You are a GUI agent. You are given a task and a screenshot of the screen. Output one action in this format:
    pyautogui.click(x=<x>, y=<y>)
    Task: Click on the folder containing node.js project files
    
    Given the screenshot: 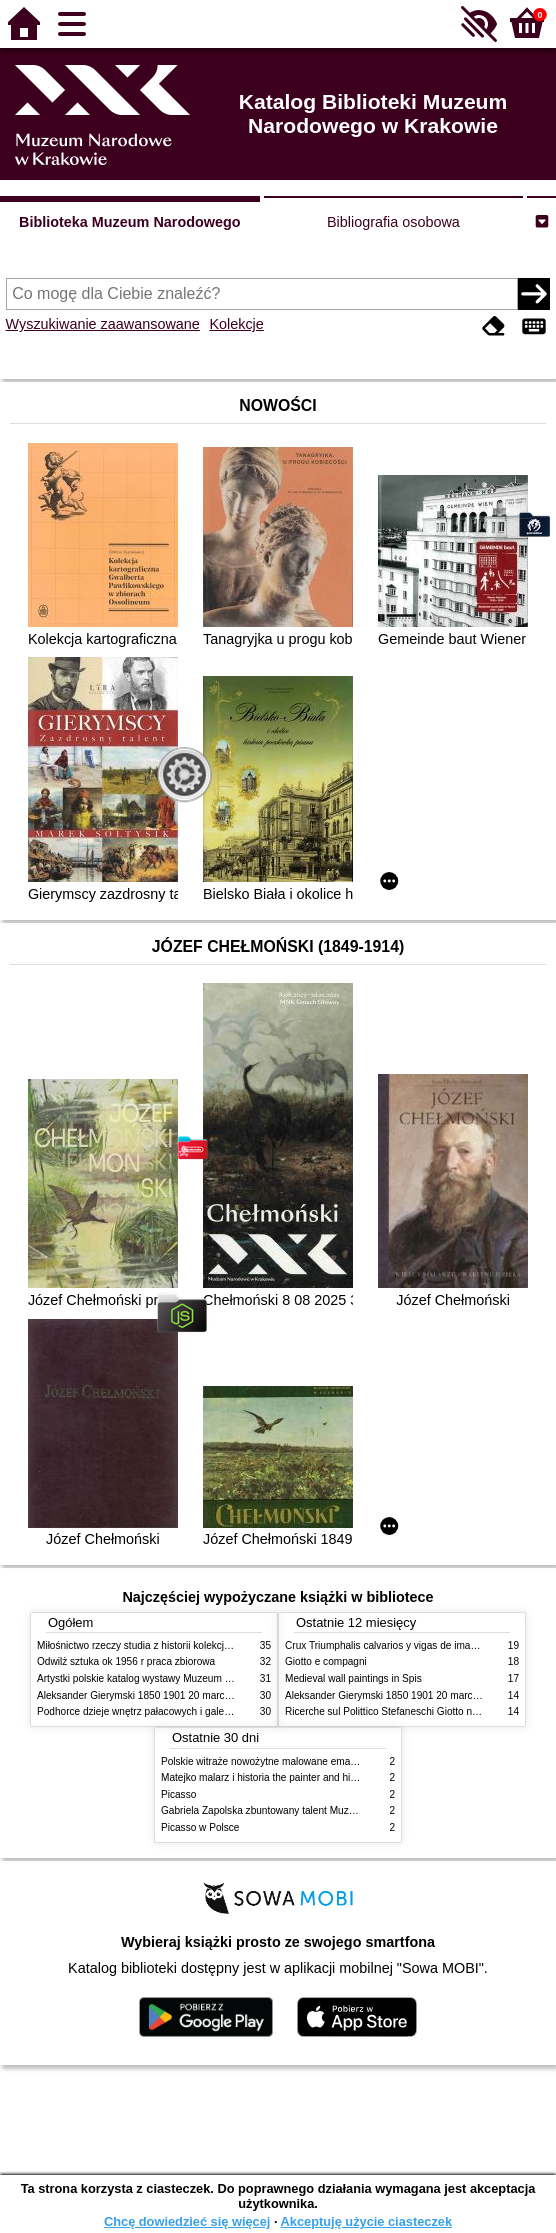 What is the action you would take?
    pyautogui.click(x=182, y=1314)
    